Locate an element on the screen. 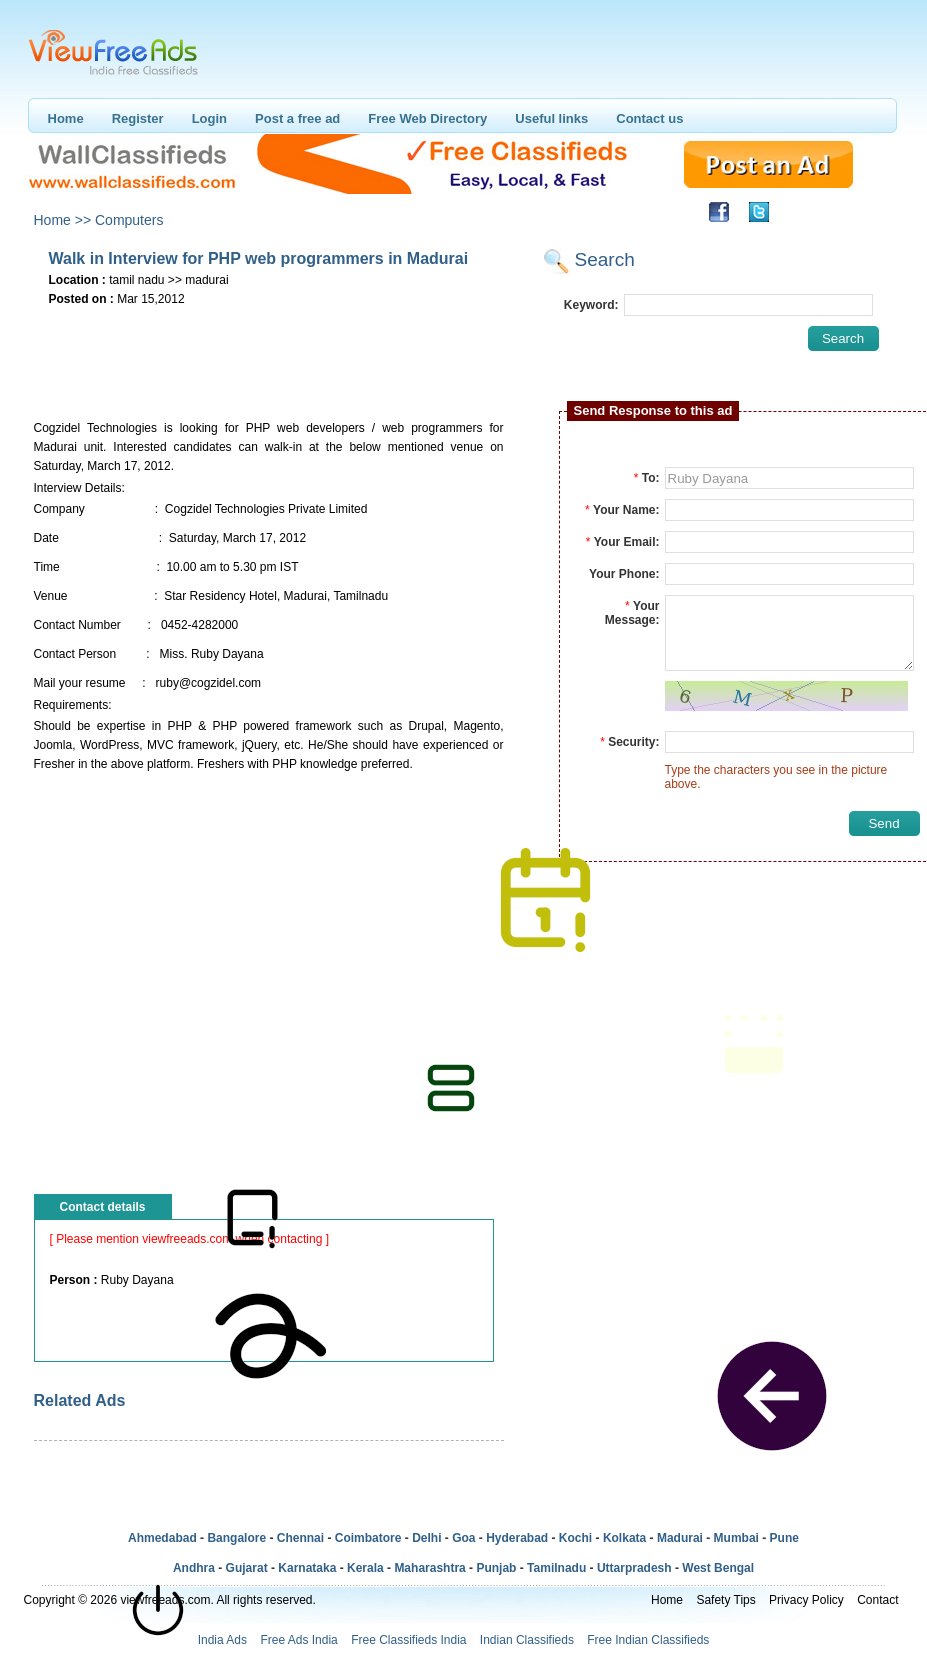  calendar event requiring attention is located at coordinates (545, 897).